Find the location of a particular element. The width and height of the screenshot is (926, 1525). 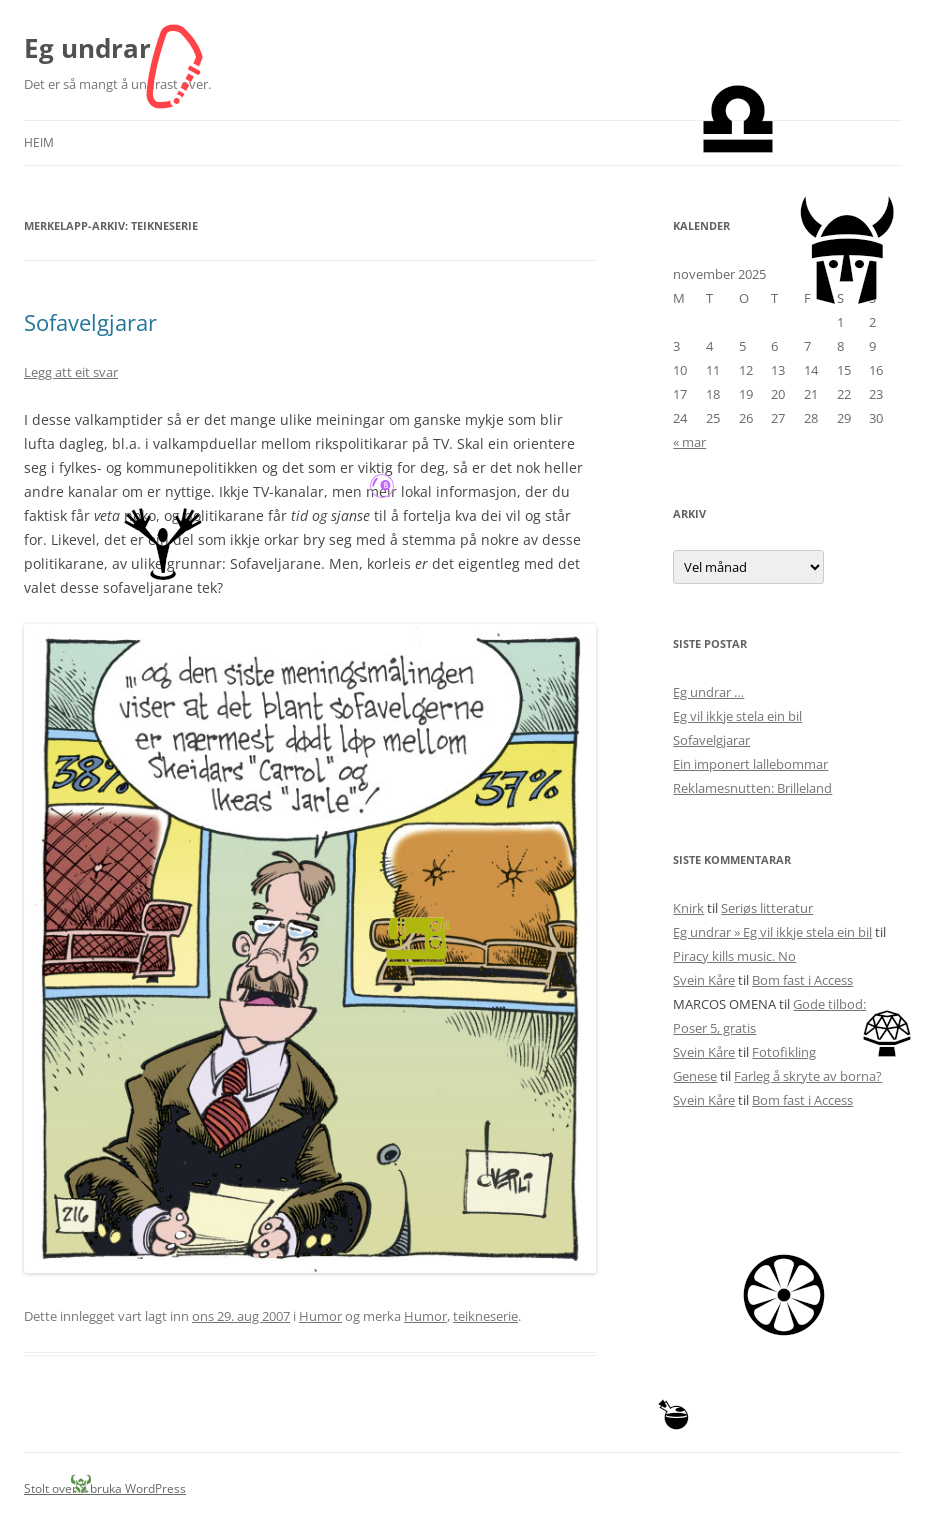

play billiards or pool game is located at coordinates (382, 486).